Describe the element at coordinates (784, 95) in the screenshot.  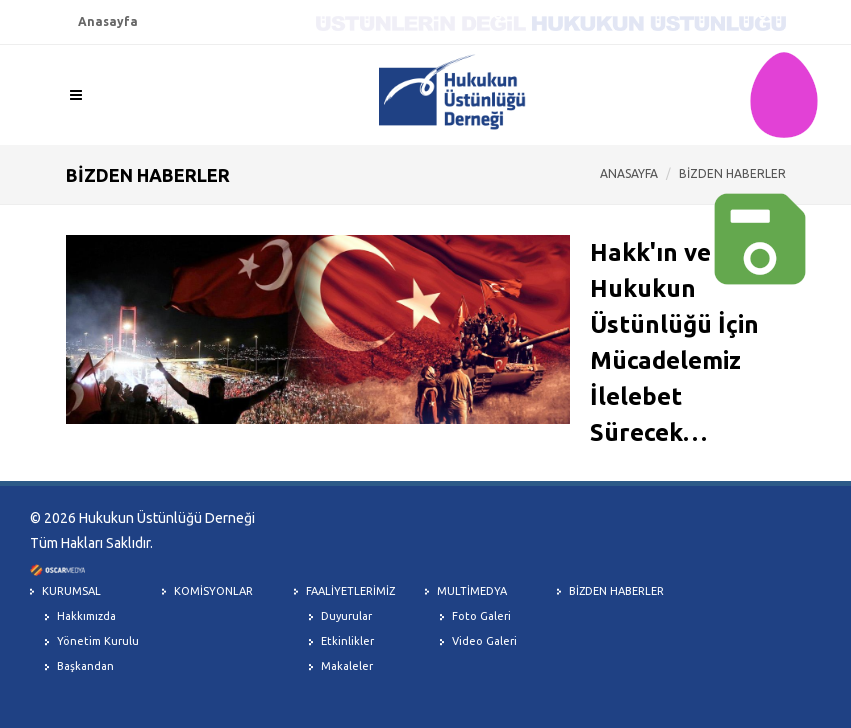
I see `indicates egg or egg-related content` at that location.